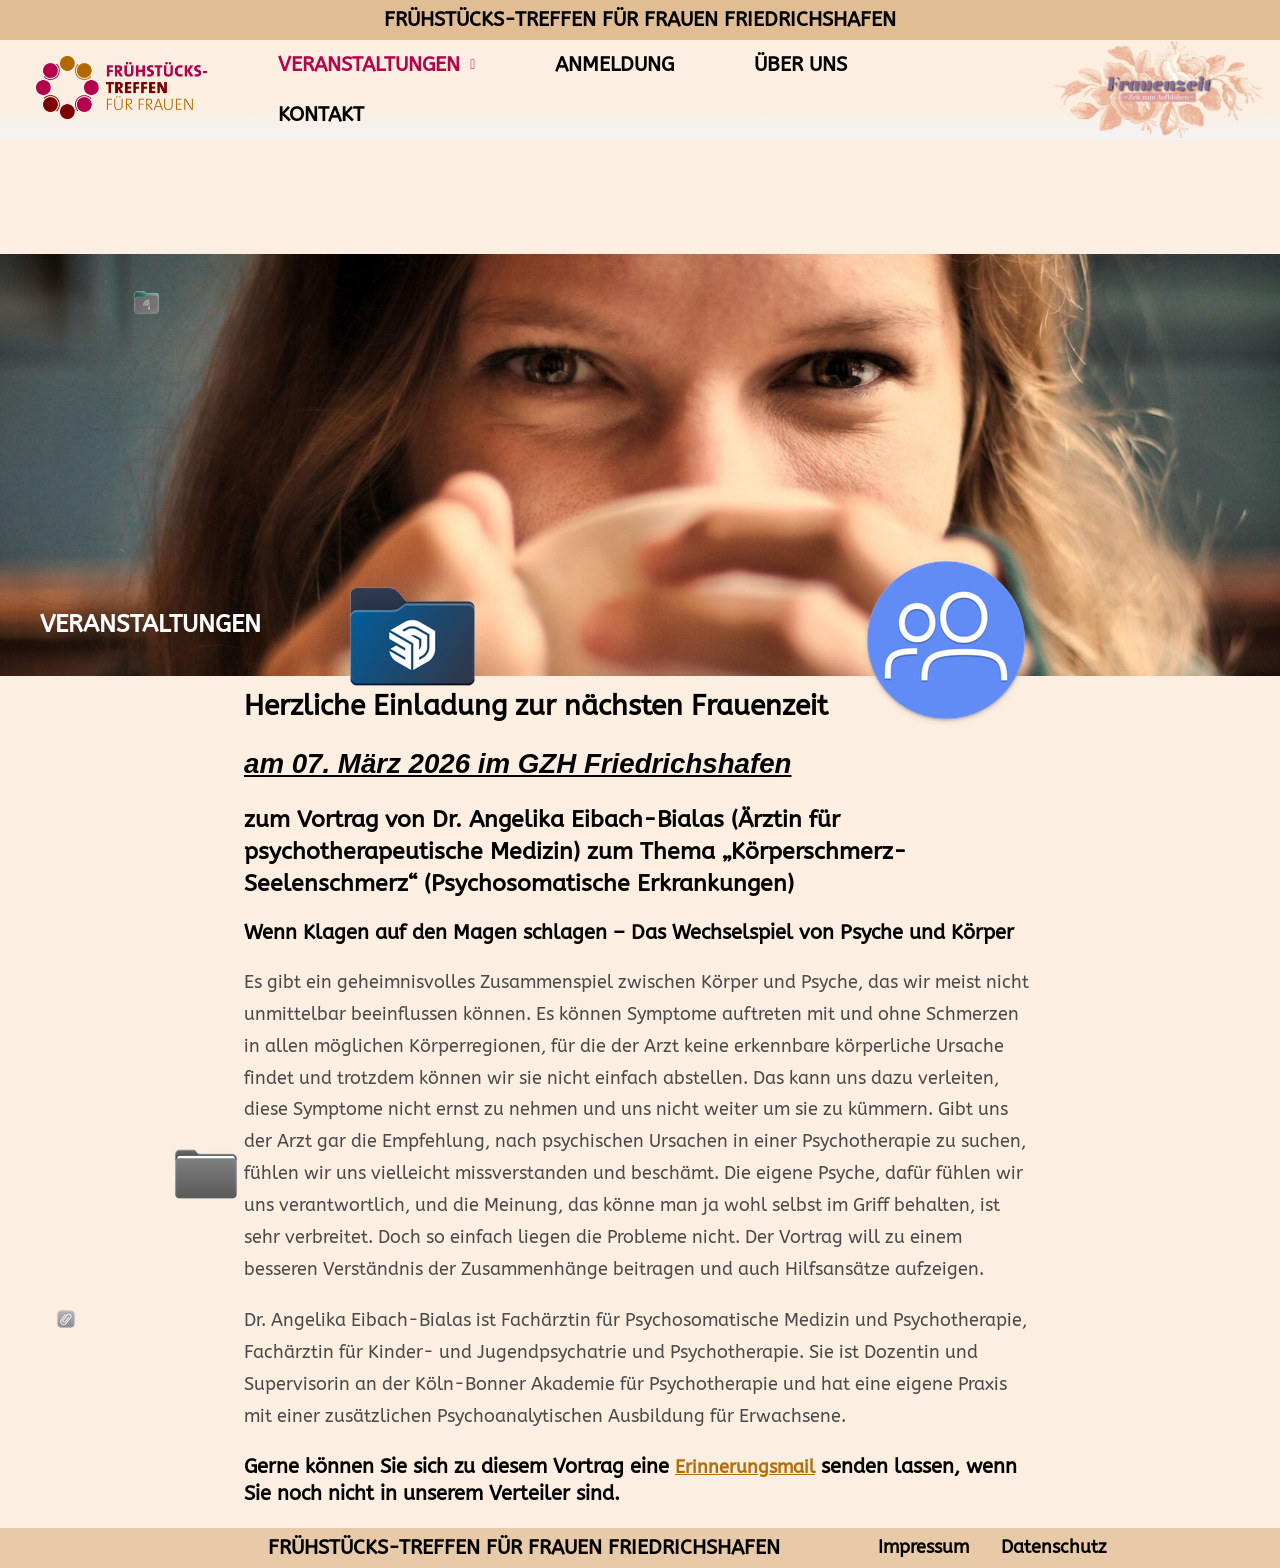 The image size is (1280, 1568). Describe the element at coordinates (412, 640) in the screenshot. I see `open sketchup project files folder` at that location.